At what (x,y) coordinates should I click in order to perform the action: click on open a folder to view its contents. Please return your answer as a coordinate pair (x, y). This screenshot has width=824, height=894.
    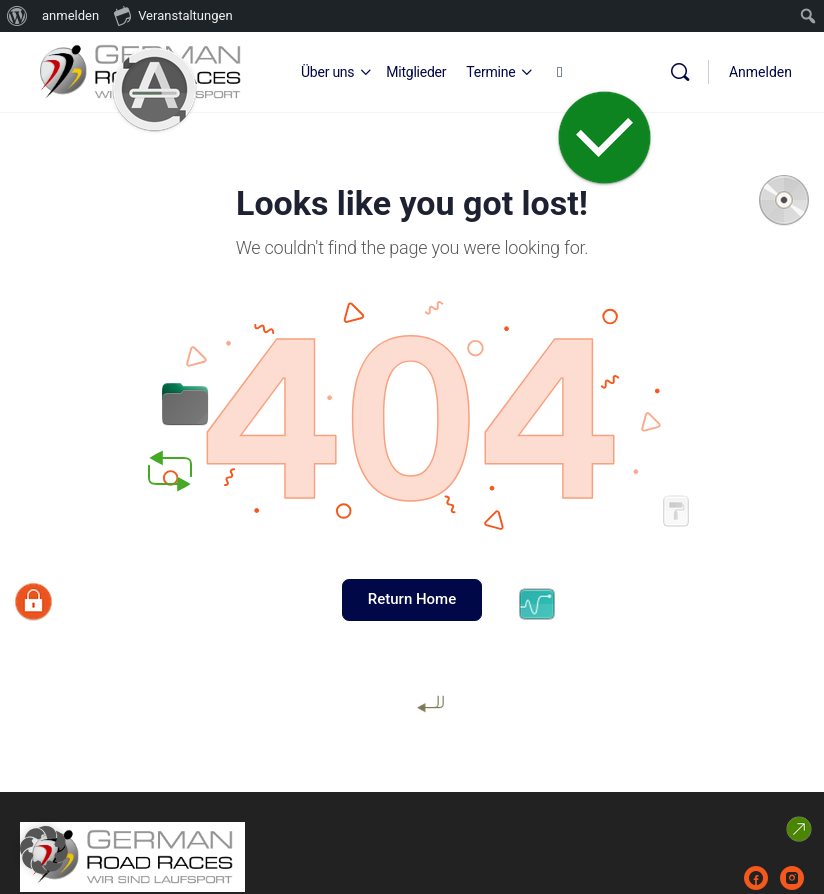
    Looking at the image, I should click on (185, 404).